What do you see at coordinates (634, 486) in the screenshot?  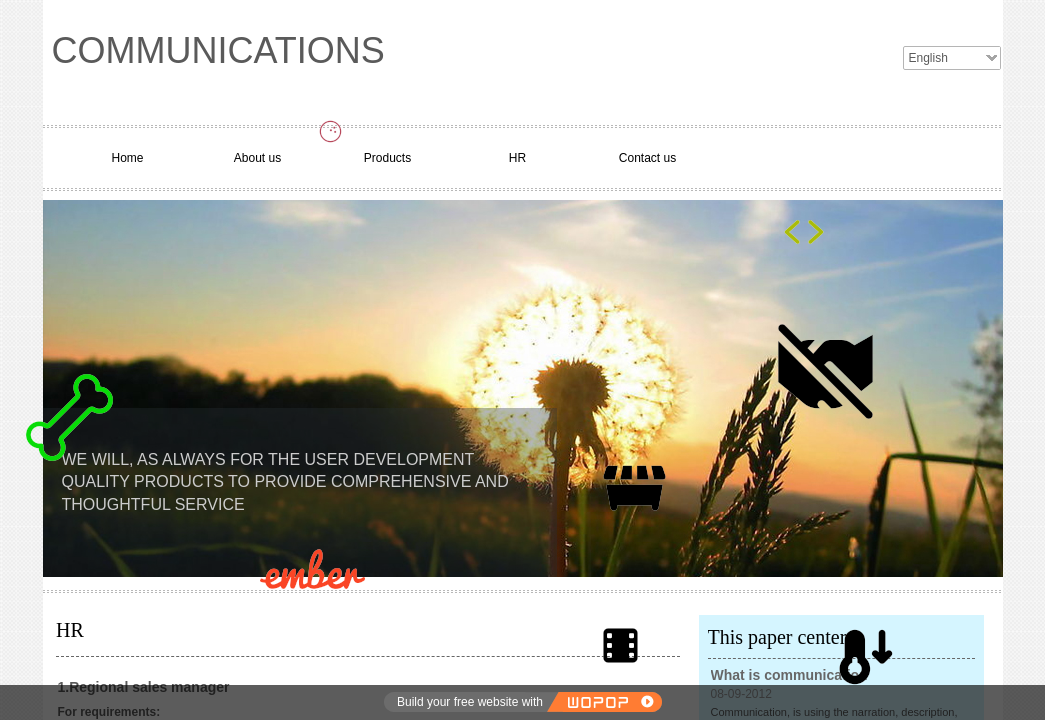 I see `delete items permanently` at bounding box center [634, 486].